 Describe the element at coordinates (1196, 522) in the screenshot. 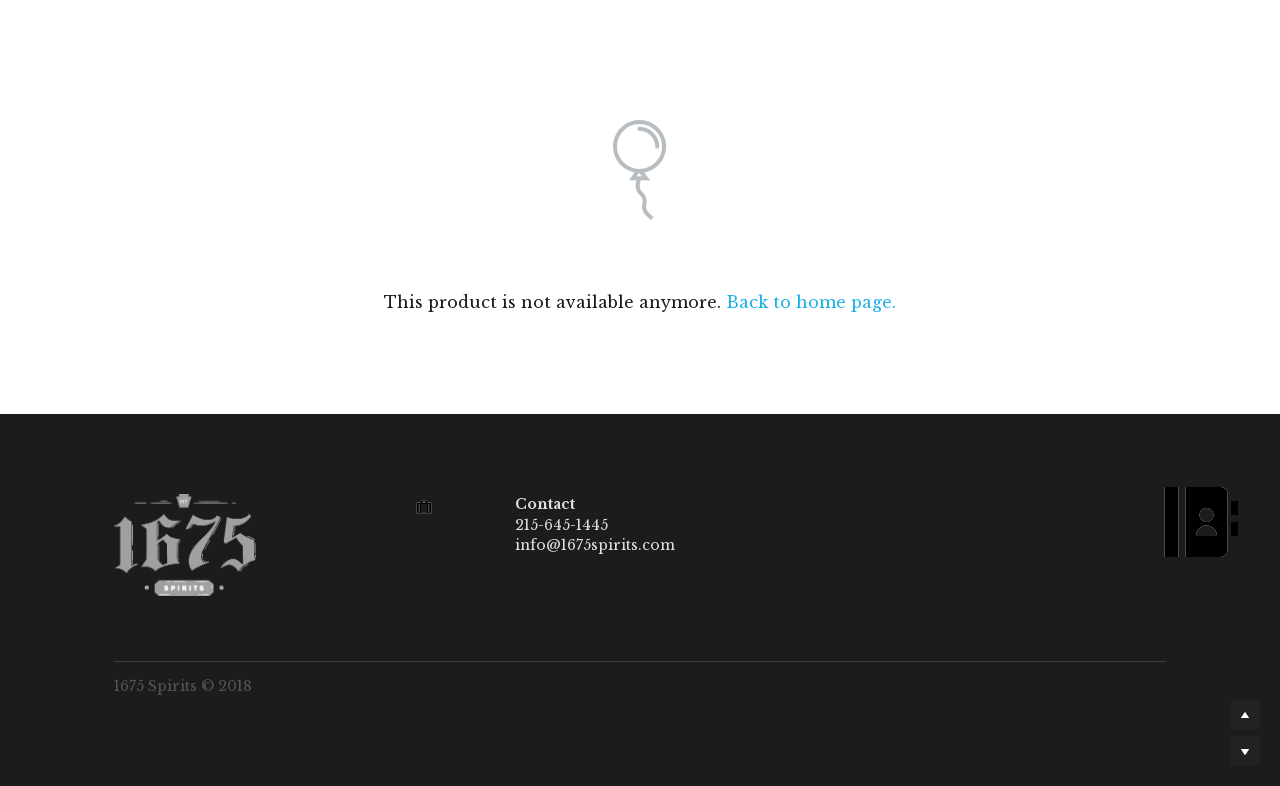

I see `open your contacts book` at that location.